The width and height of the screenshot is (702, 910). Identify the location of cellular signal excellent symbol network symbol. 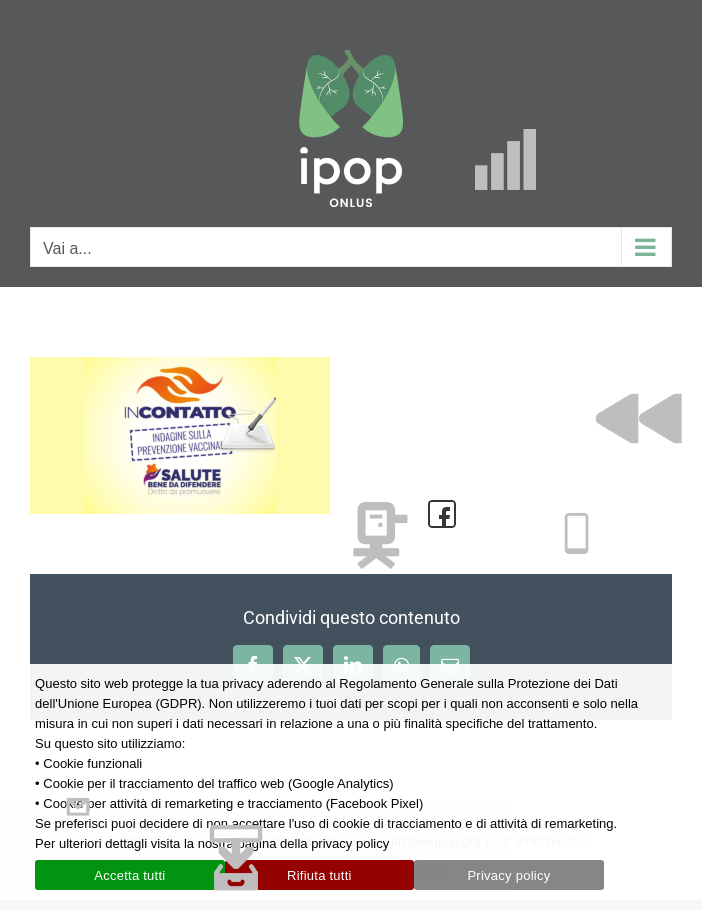
(507, 161).